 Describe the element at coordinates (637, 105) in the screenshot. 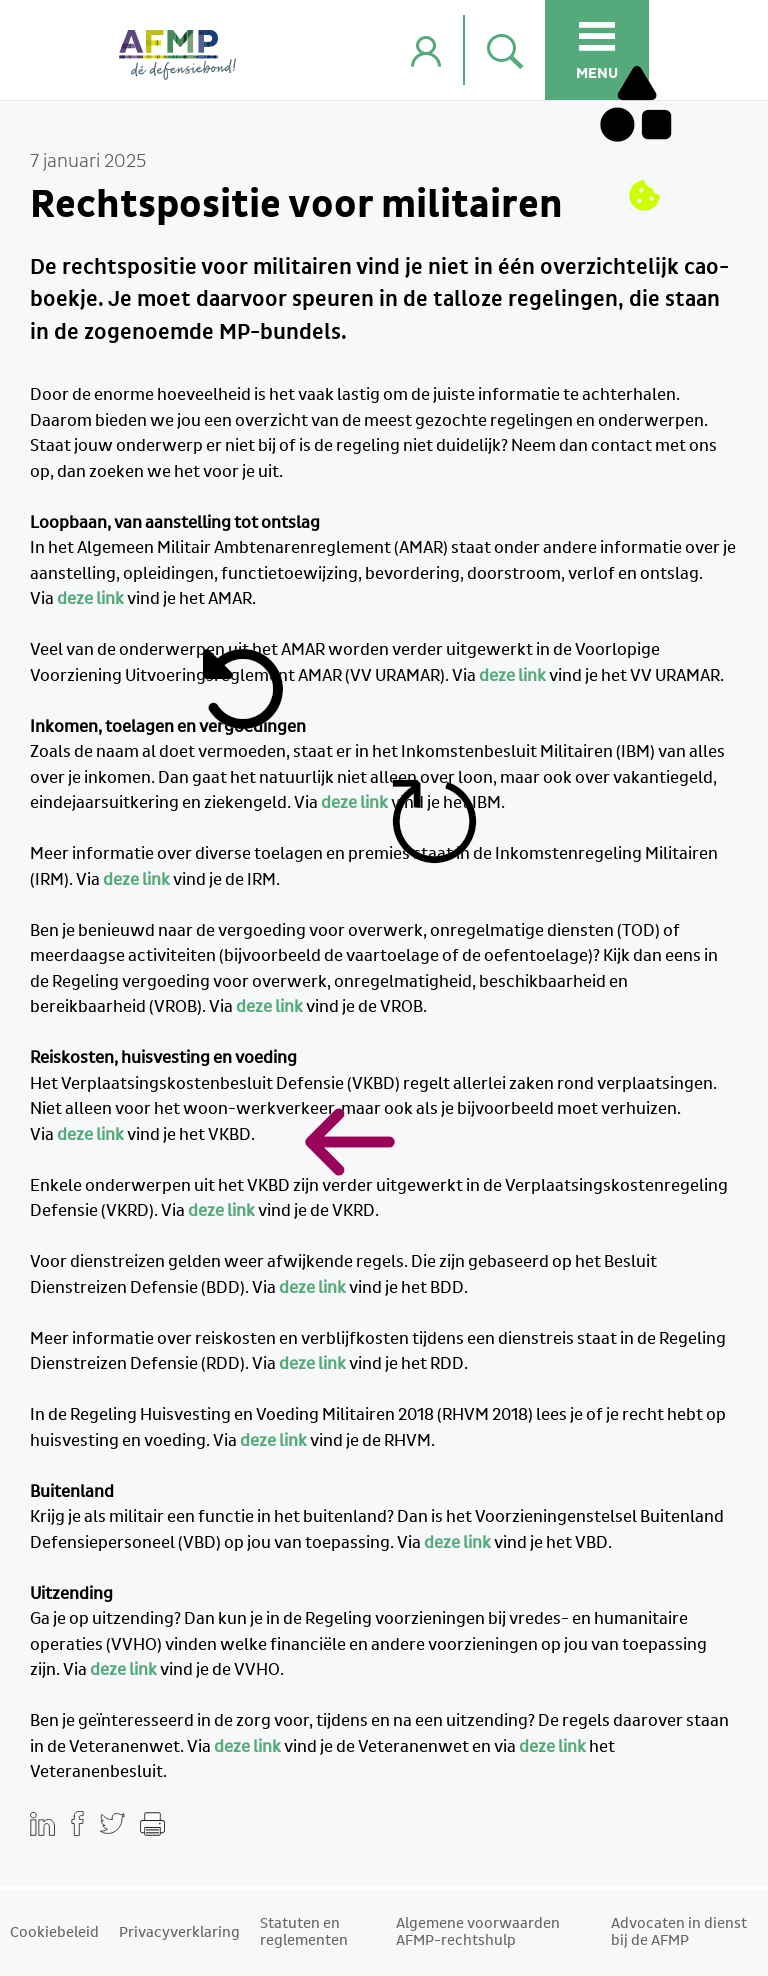

I see `access shape tools or drawing options` at that location.